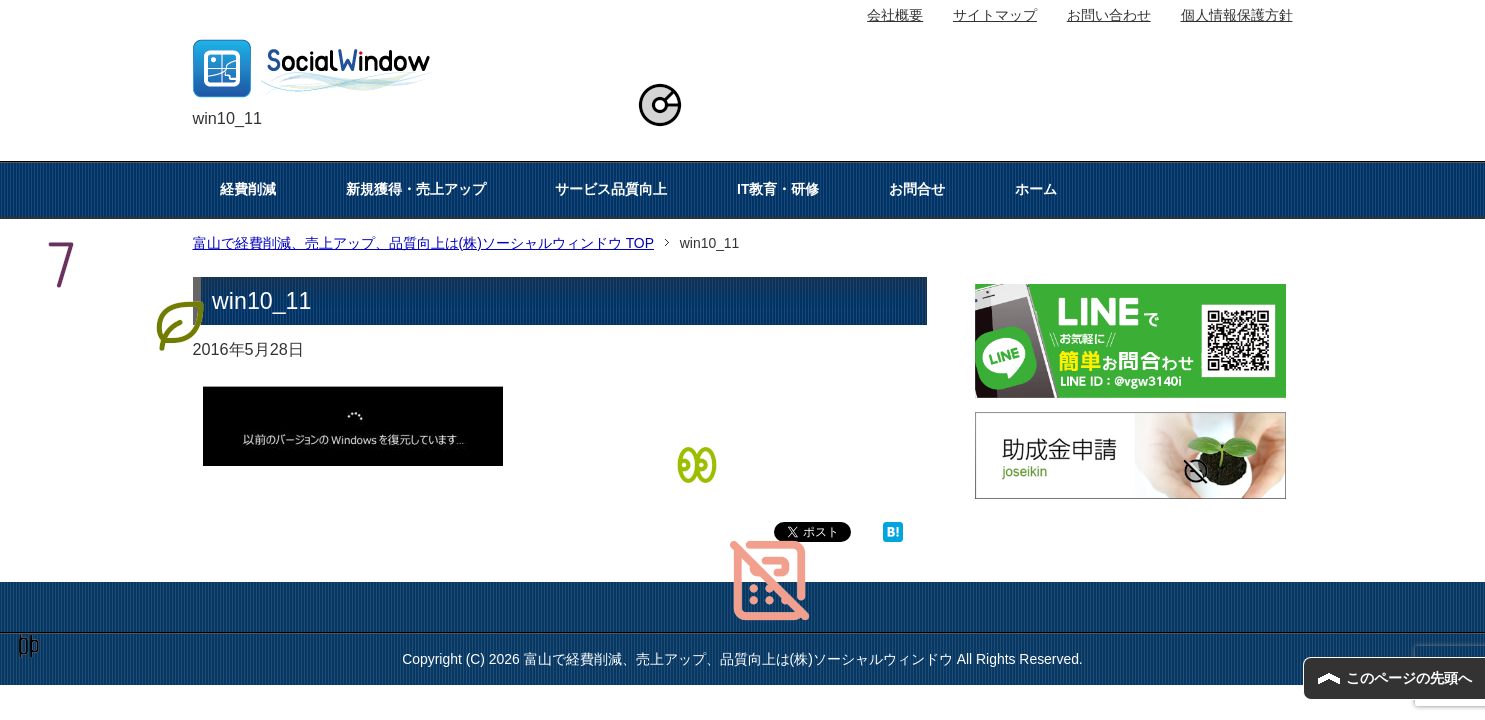 This screenshot has height=720, width=1485. I want to click on view eco-friendly or sustainable options, so click(180, 325).